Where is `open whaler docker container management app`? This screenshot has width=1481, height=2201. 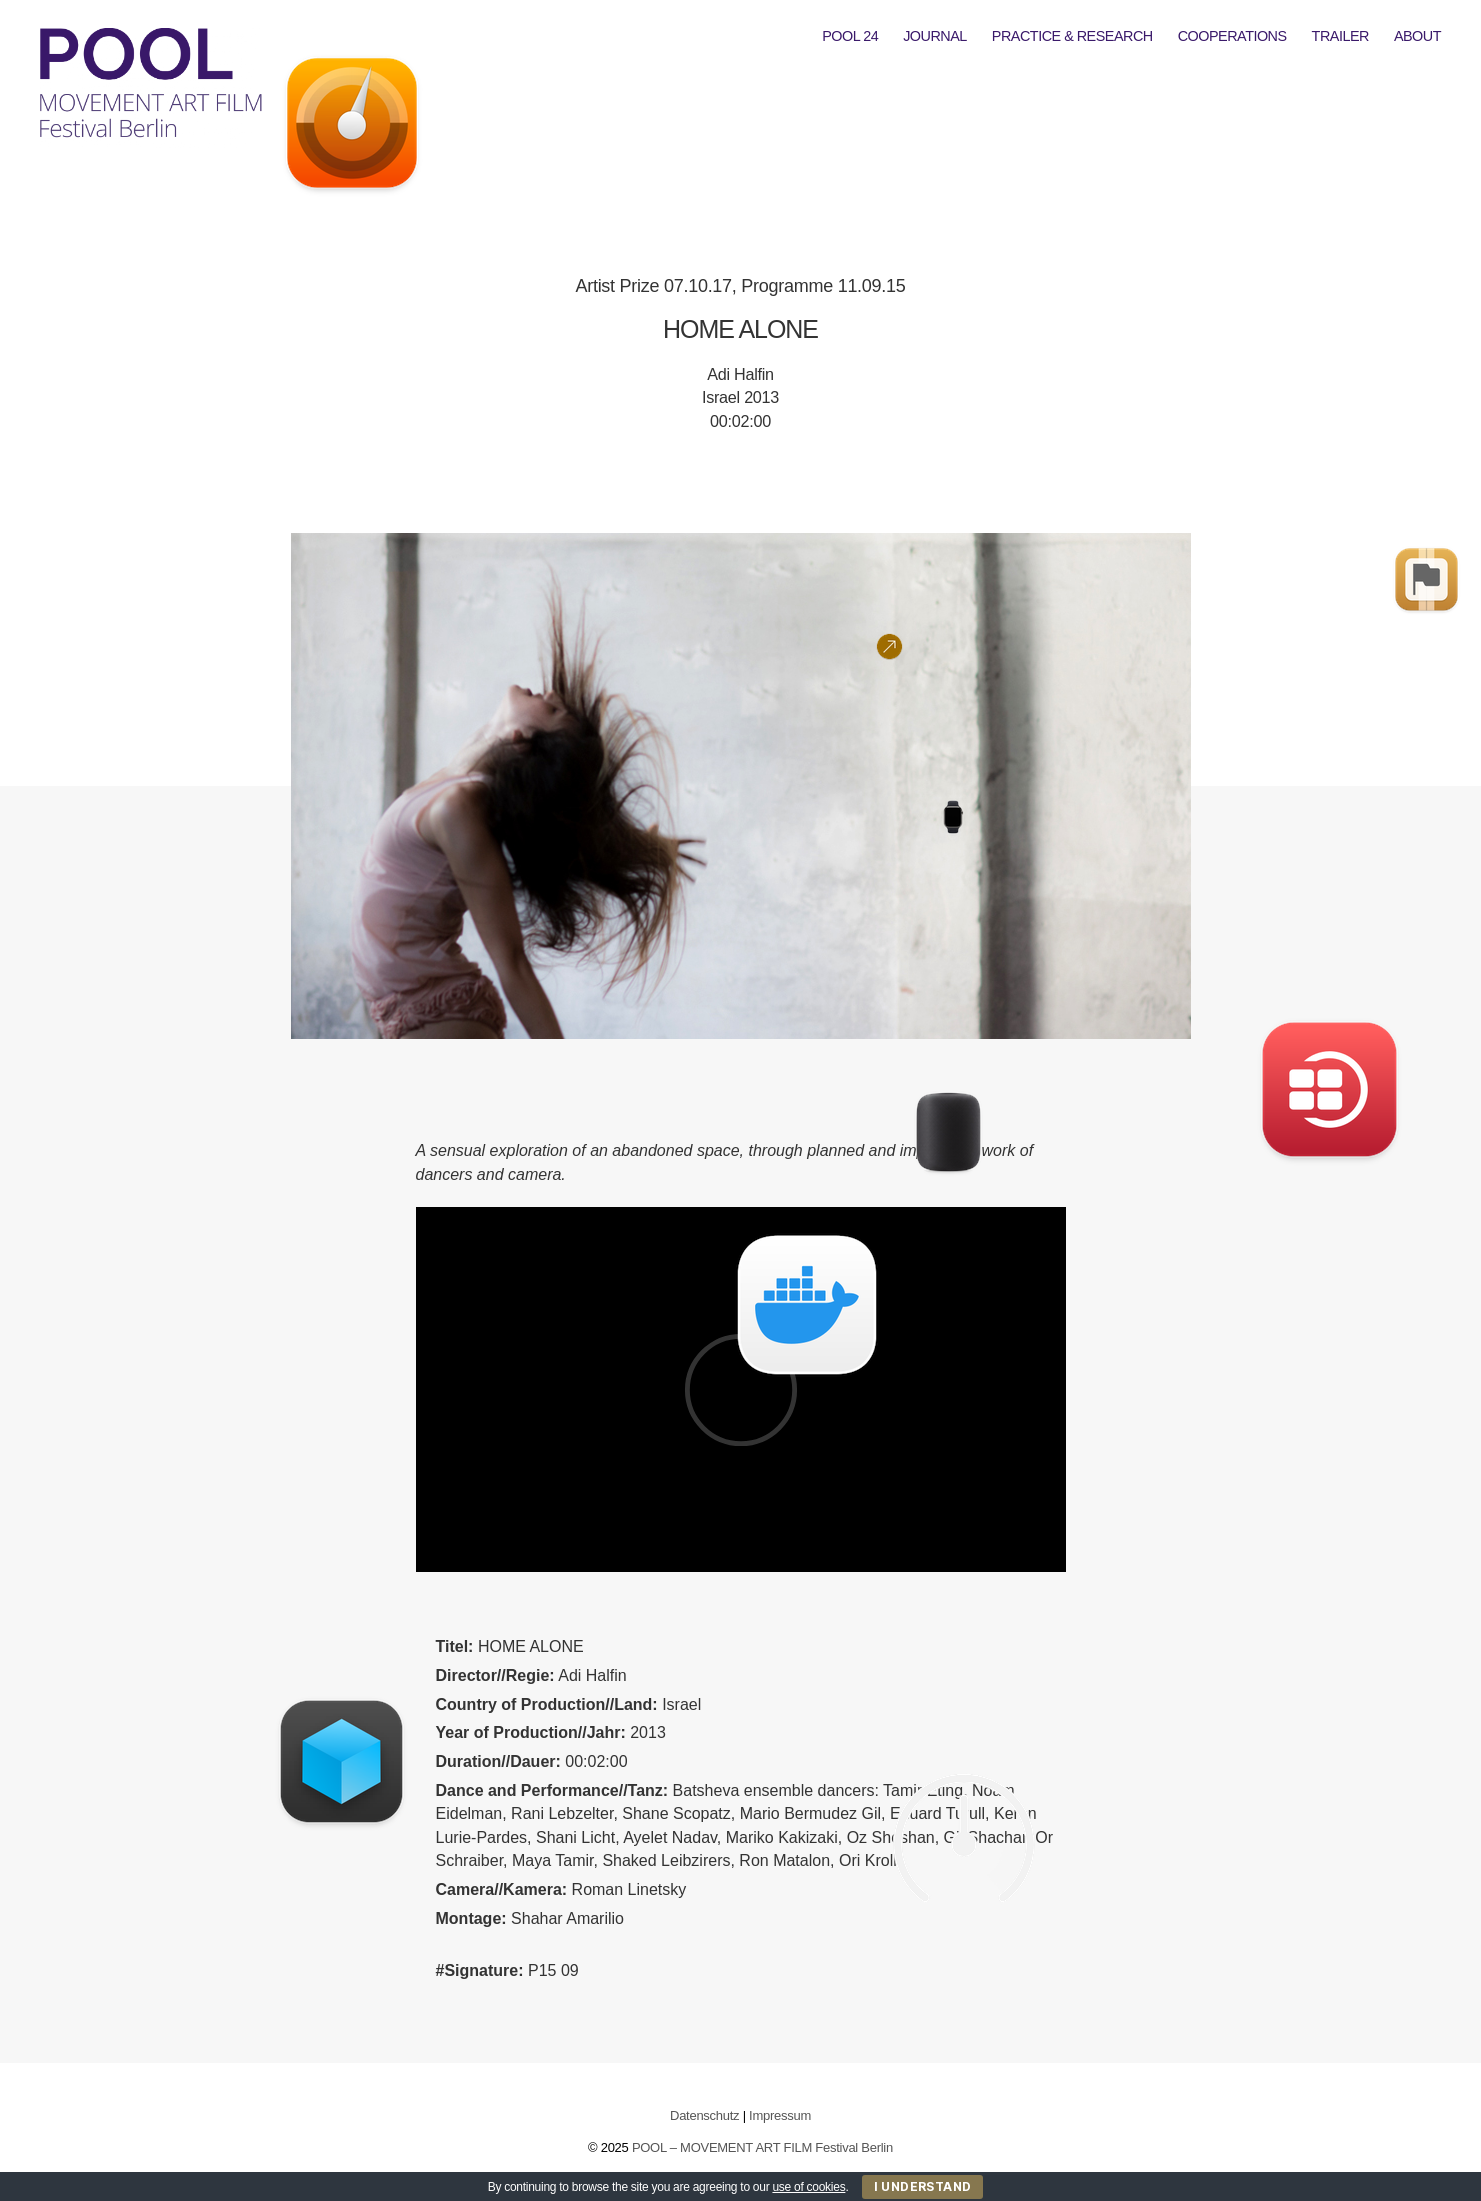 open whaler docker container management app is located at coordinates (807, 1302).